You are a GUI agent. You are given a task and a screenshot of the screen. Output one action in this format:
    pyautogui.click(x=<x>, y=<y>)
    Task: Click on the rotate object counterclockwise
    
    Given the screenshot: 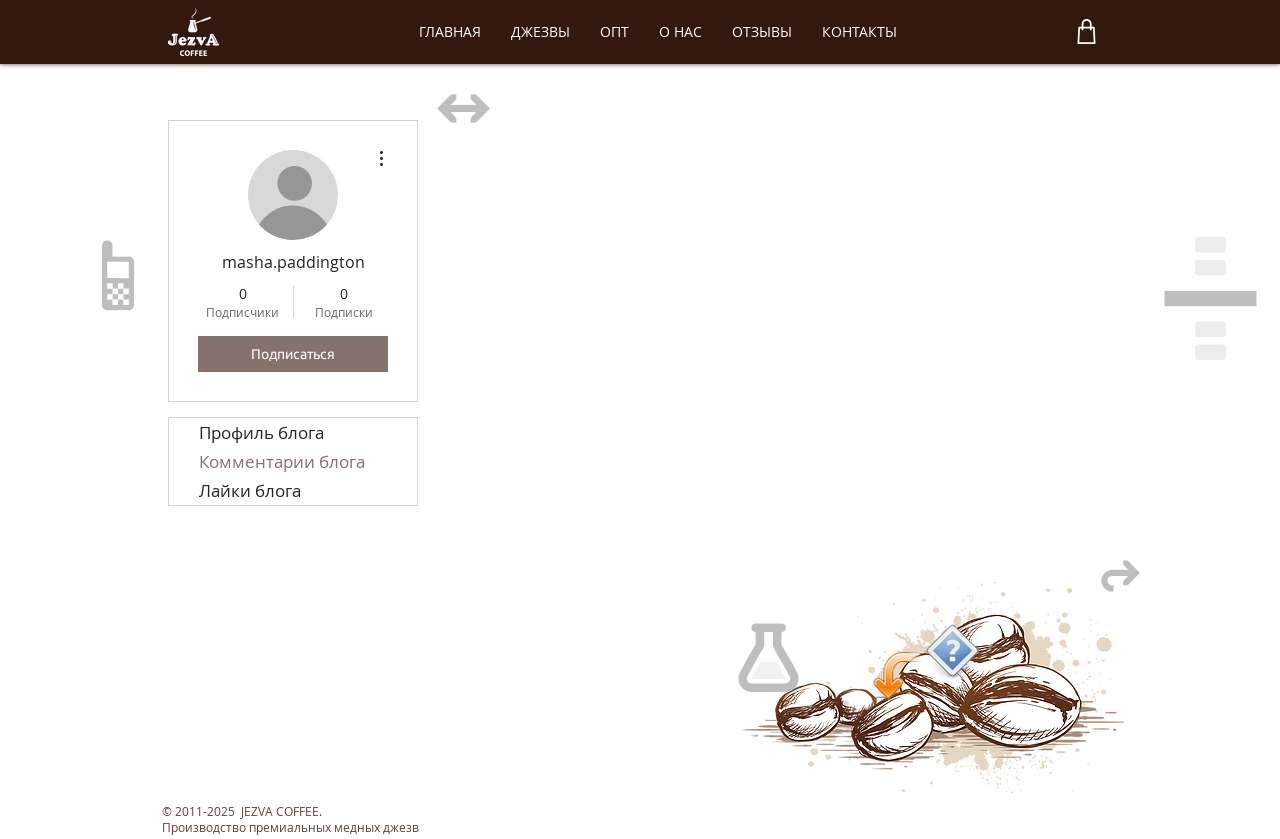 What is the action you would take?
    pyautogui.click(x=895, y=677)
    